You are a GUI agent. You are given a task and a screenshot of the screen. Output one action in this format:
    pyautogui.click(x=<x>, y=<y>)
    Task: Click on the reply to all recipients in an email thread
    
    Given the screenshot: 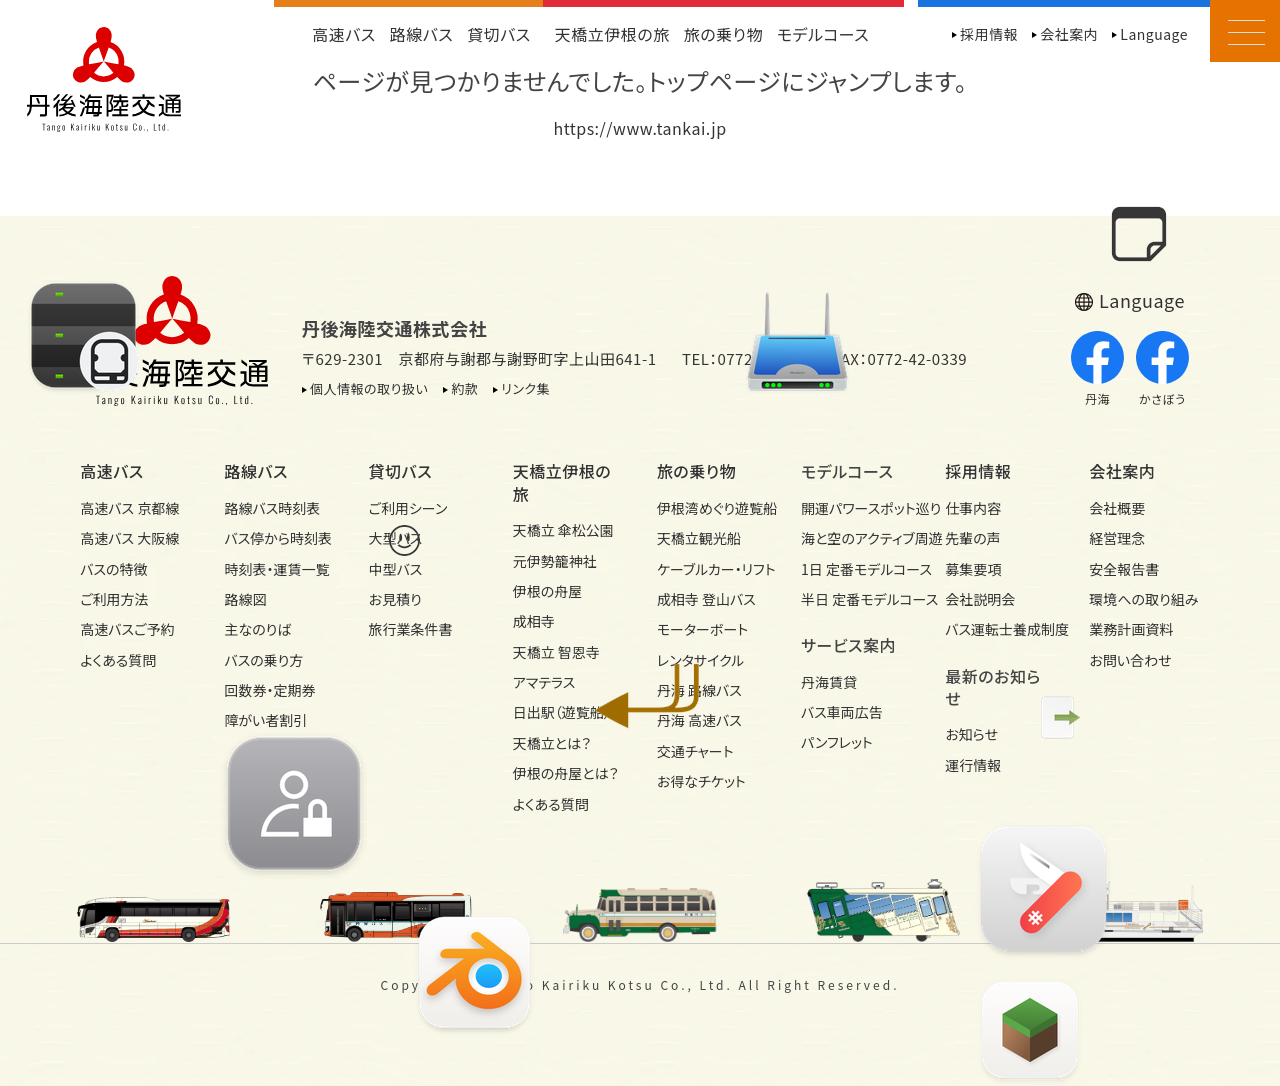 What is the action you would take?
    pyautogui.click(x=645, y=695)
    